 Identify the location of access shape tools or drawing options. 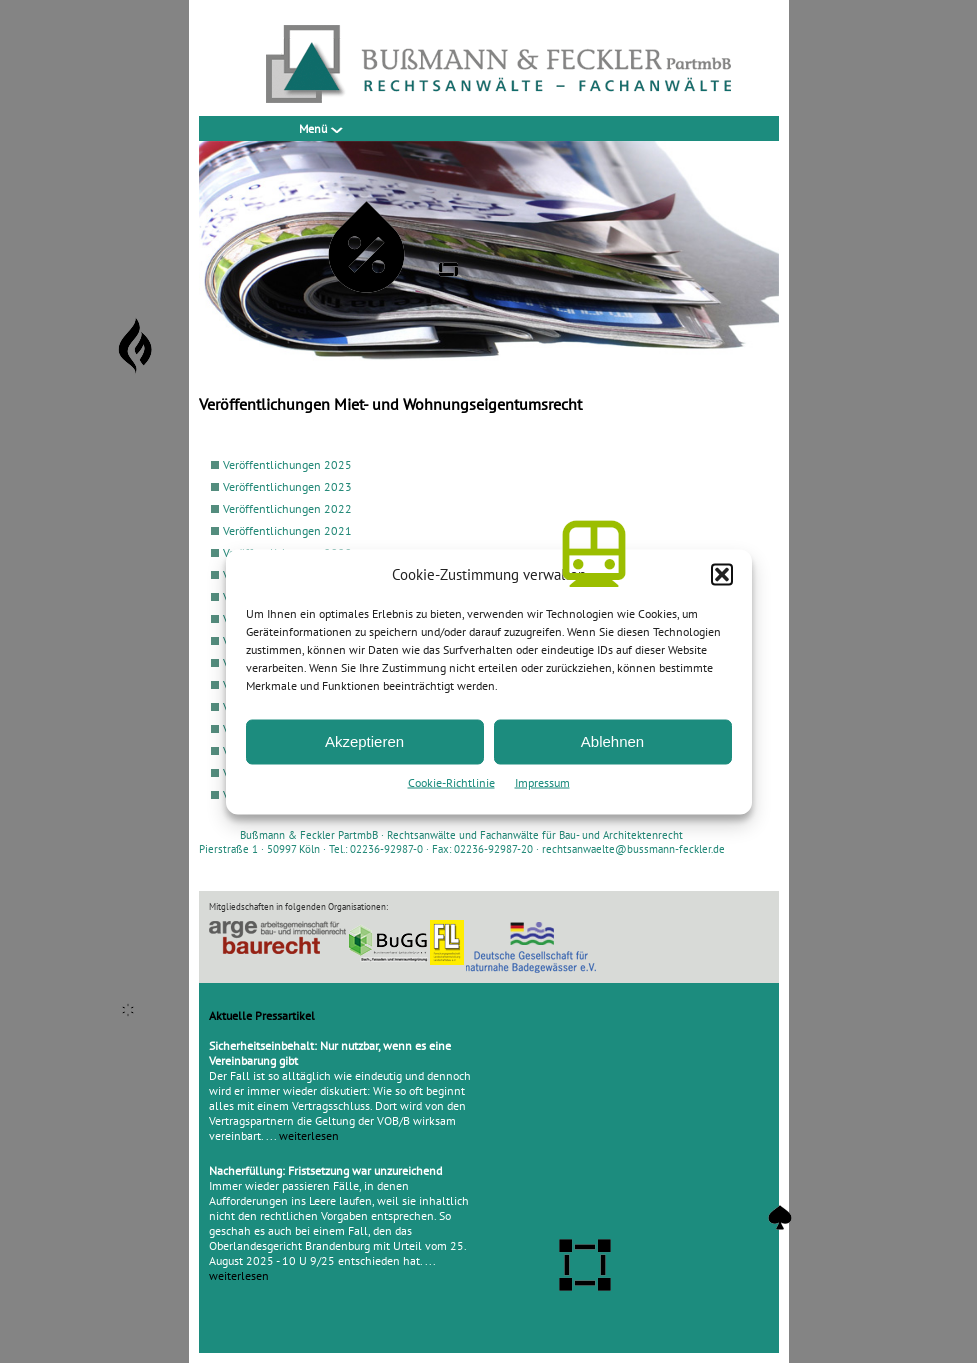
(585, 1265).